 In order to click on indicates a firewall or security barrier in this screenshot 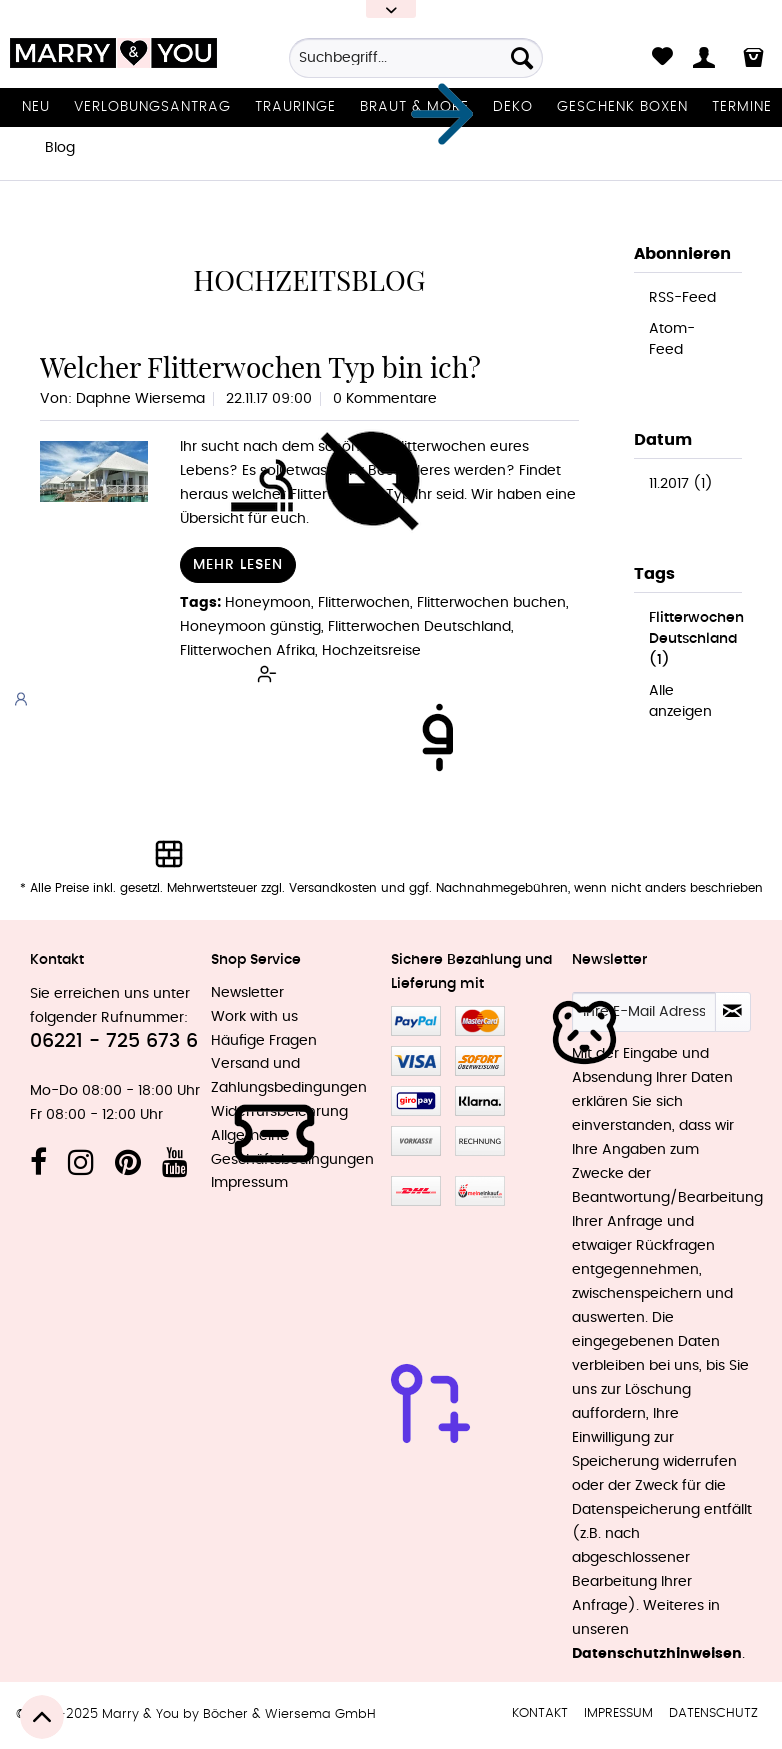, I will do `click(169, 854)`.